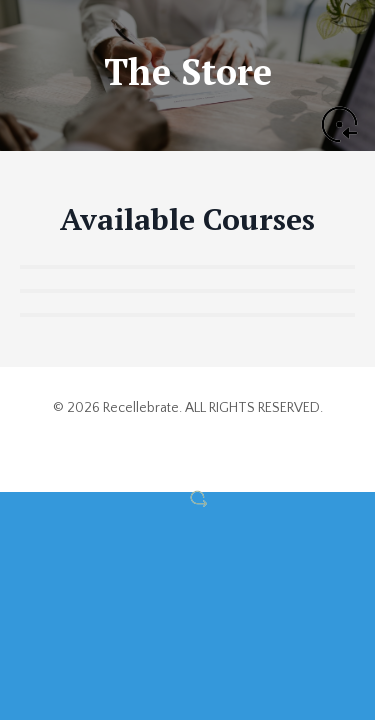 Image resolution: width=375 pixels, height=720 pixels. I want to click on view iteration or sprint cycles, so click(198, 498).